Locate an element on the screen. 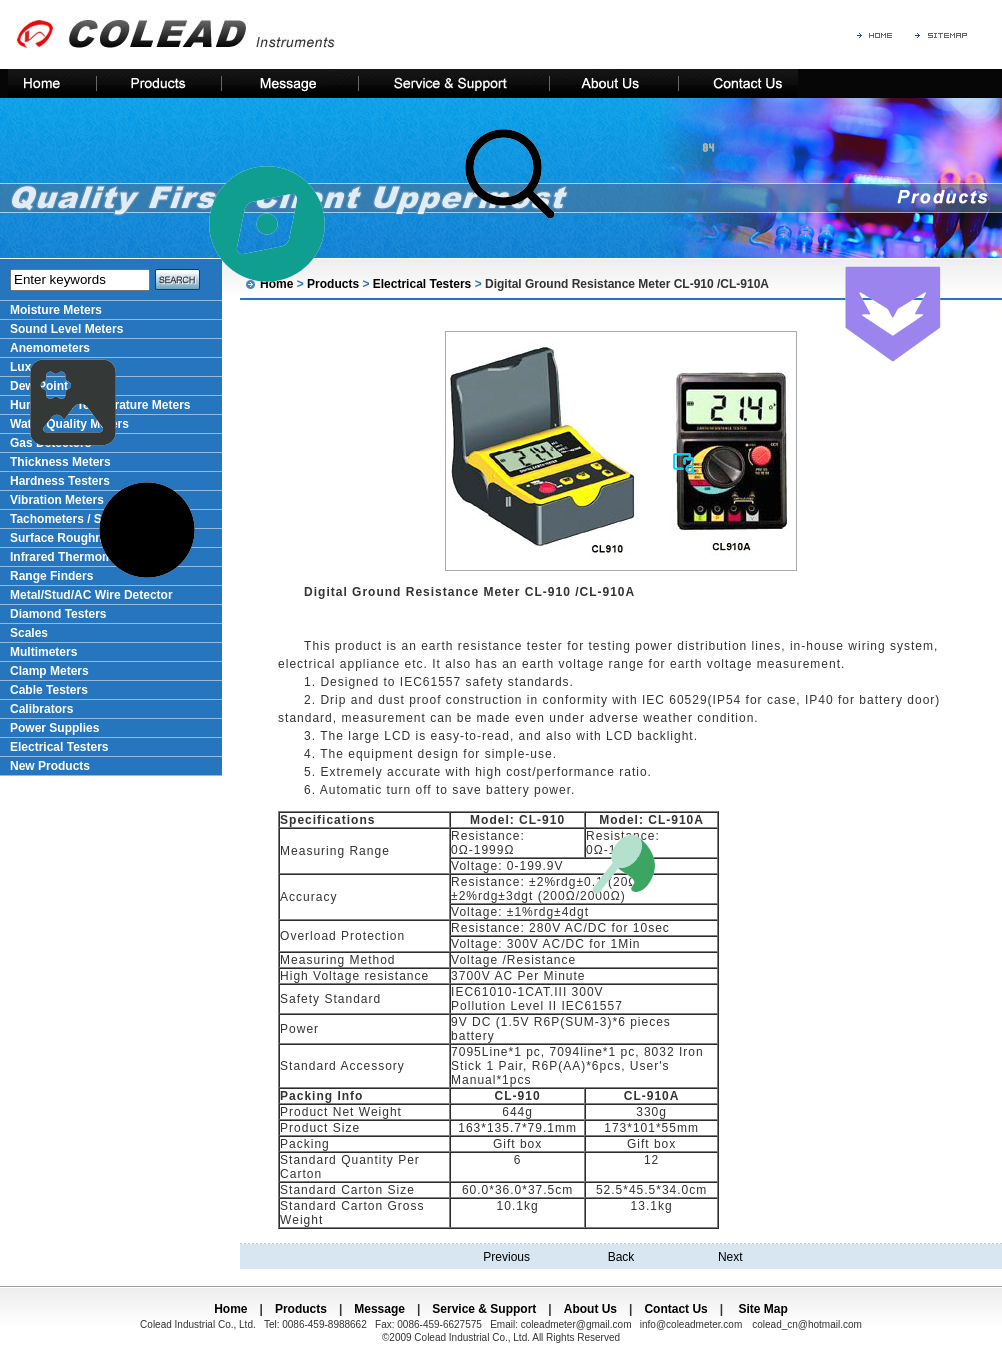 The height and width of the screenshot is (1370, 1002). discord bug hunter badge indicating a user who finds and reports bugs is located at coordinates (624, 864).